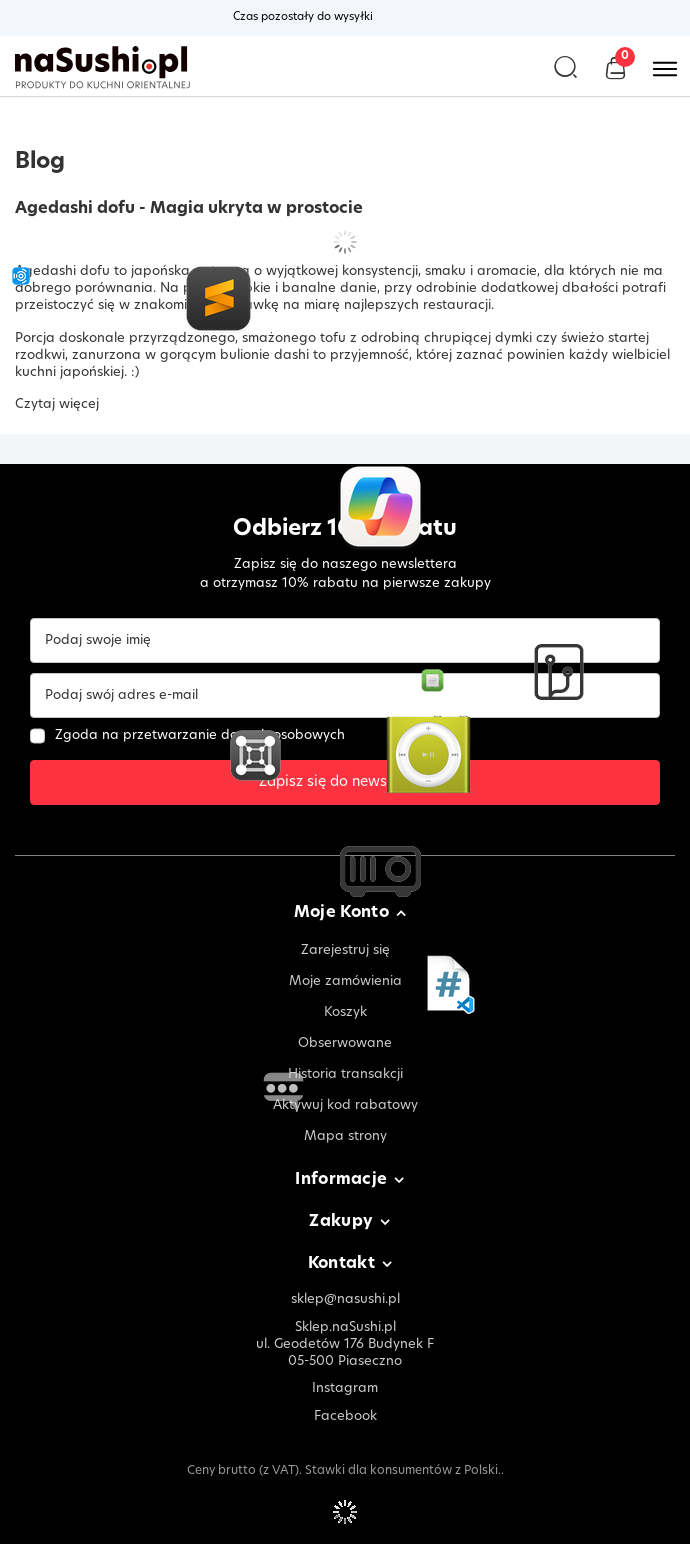 The image size is (690, 1544). What do you see at coordinates (21, 276) in the screenshot?
I see `open ubuntu studio application` at bounding box center [21, 276].